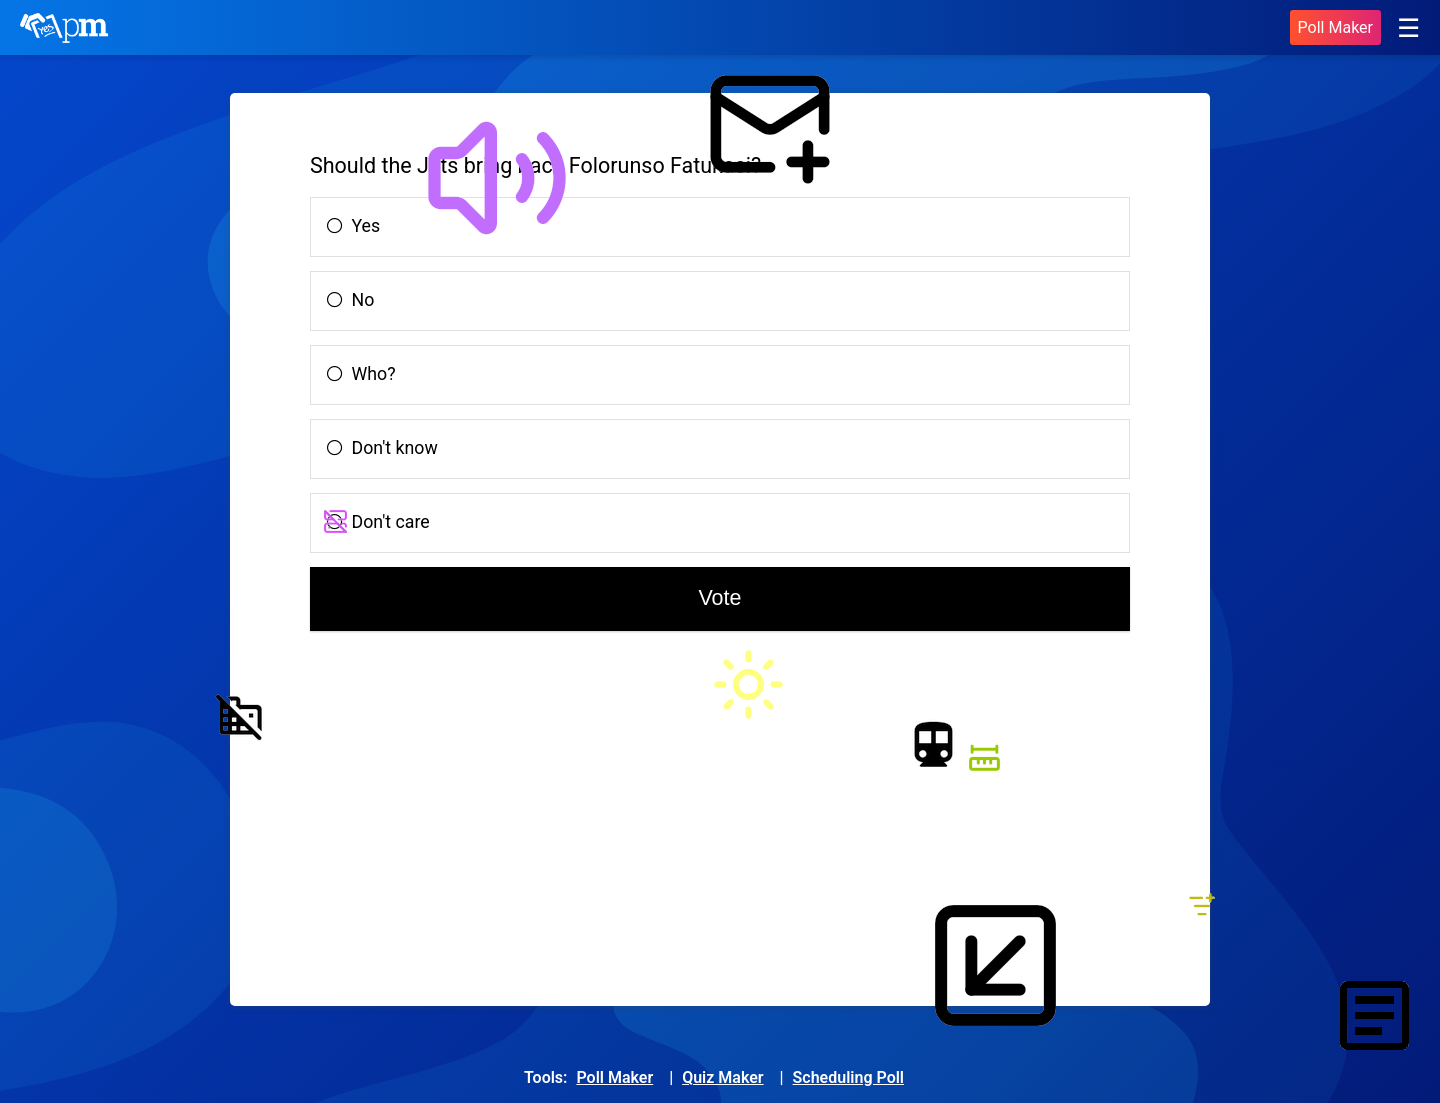 This screenshot has width=1440, height=1103. Describe the element at coordinates (933, 745) in the screenshot. I see `get subway or metro directions` at that location.